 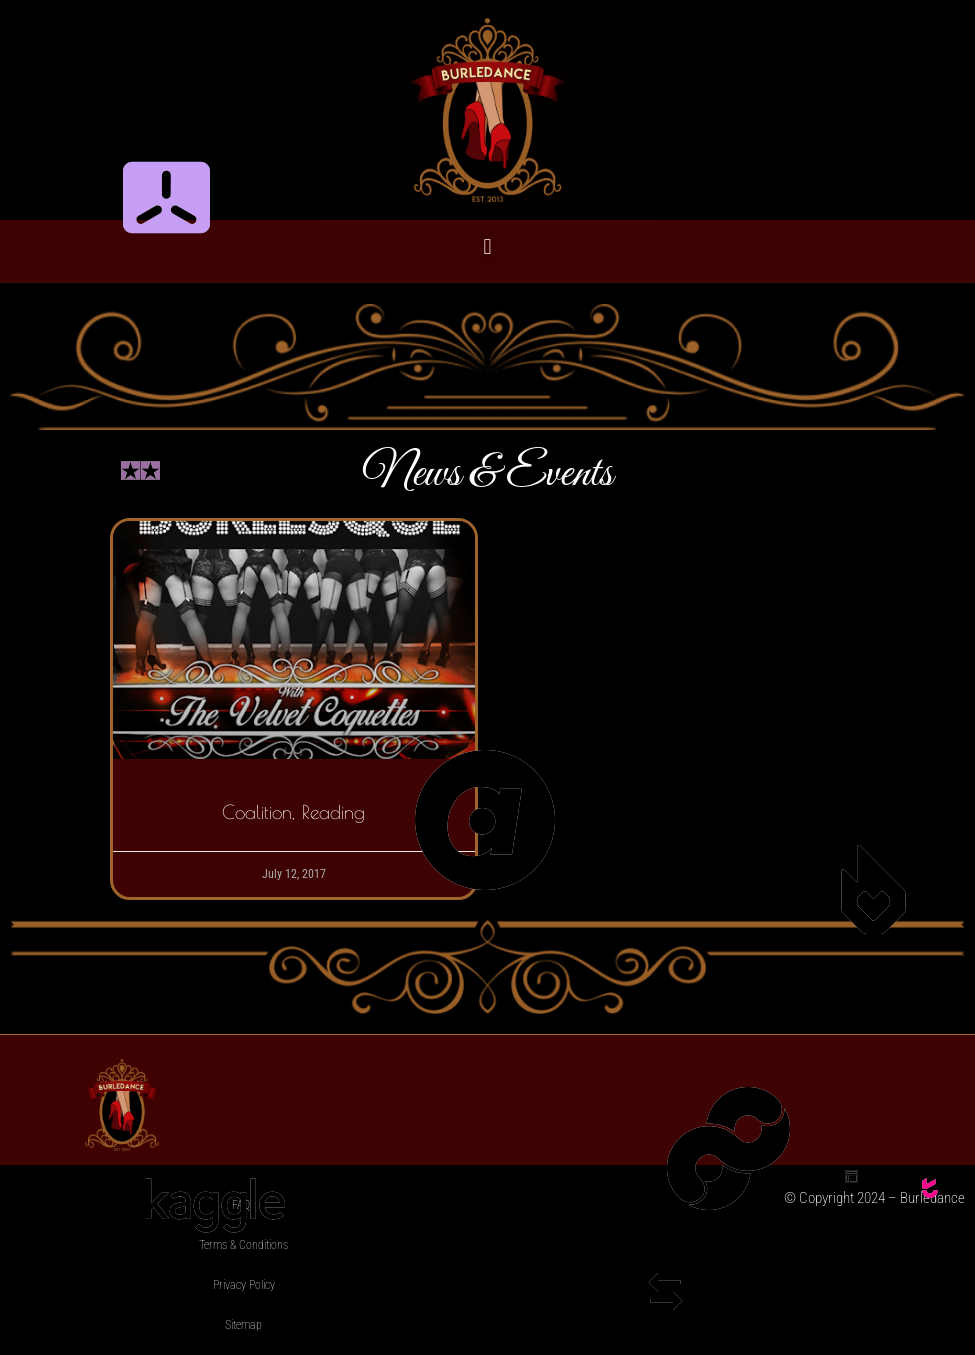 I want to click on open the AirAsia app, so click(x=485, y=820).